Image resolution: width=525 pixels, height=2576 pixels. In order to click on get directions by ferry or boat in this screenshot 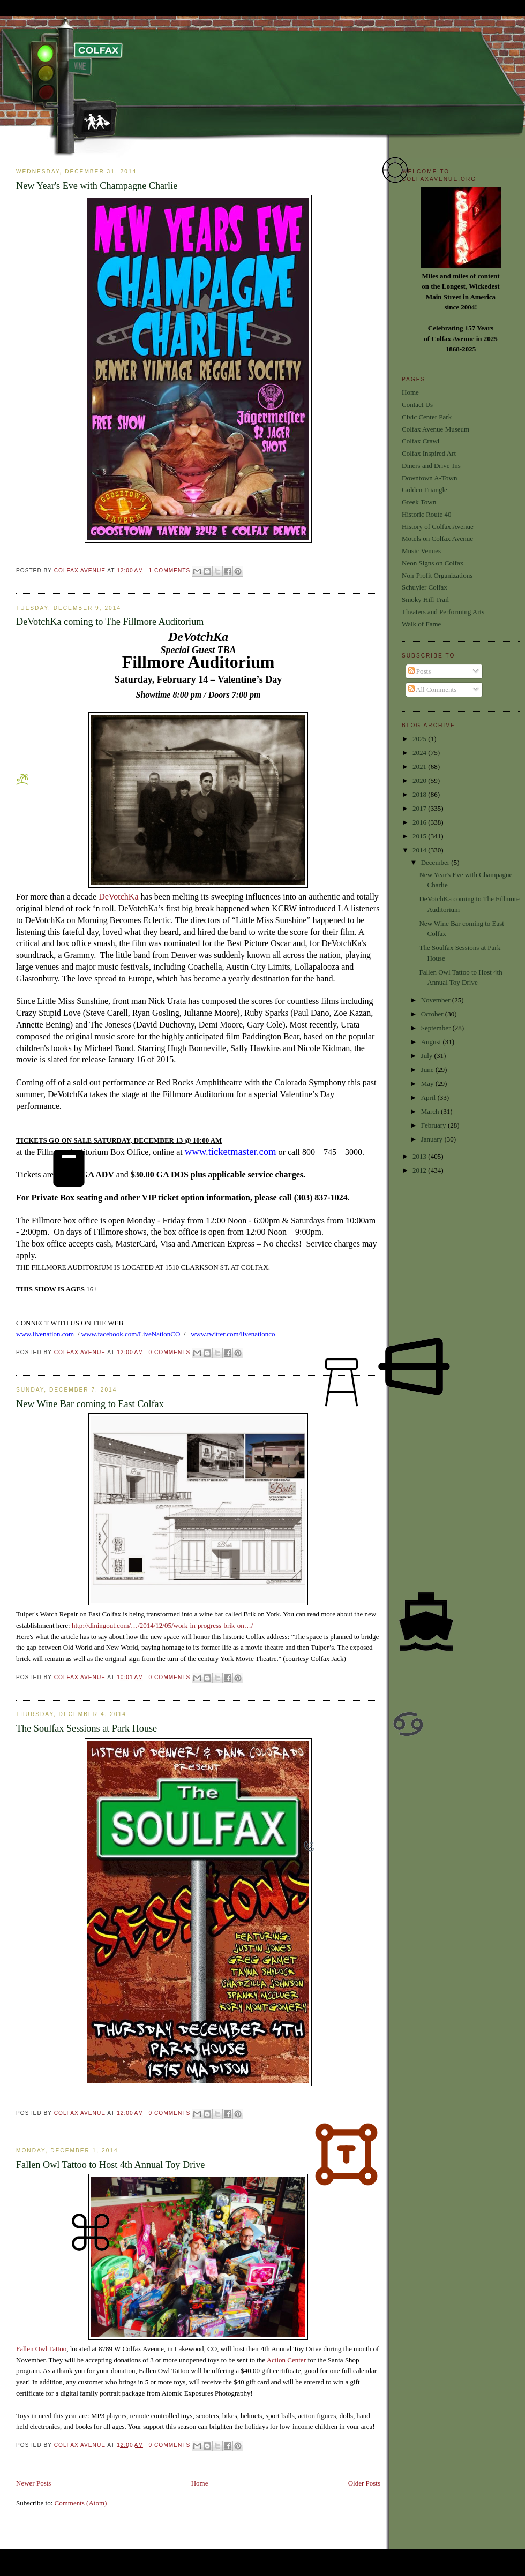, I will do `click(426, 1621)`.